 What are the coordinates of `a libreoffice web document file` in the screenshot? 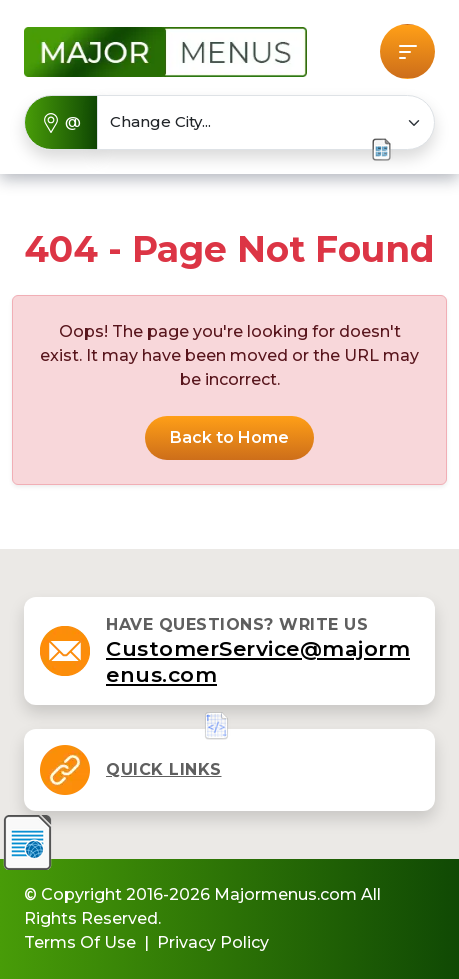 It's located at (27, 842).